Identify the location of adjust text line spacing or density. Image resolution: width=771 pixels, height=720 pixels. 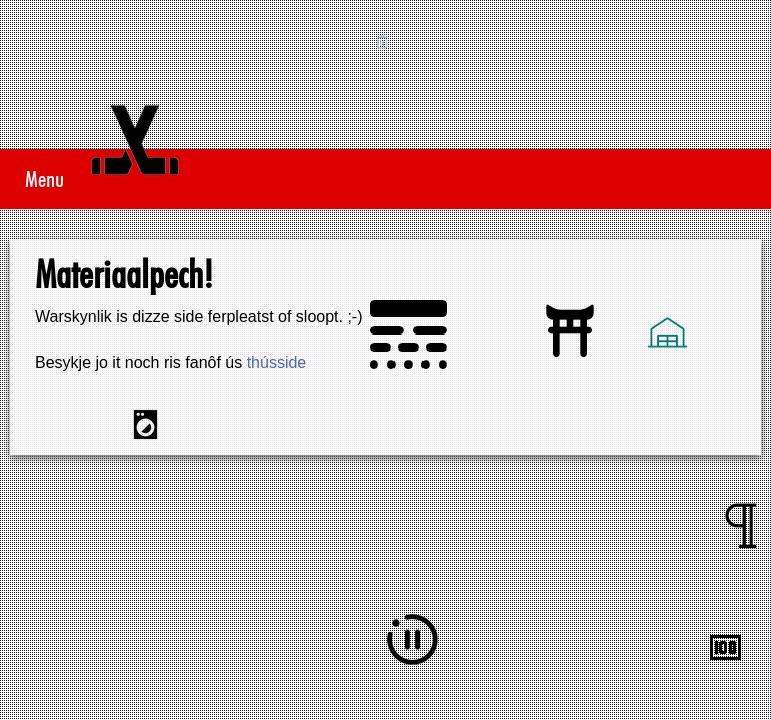
(408, 334).